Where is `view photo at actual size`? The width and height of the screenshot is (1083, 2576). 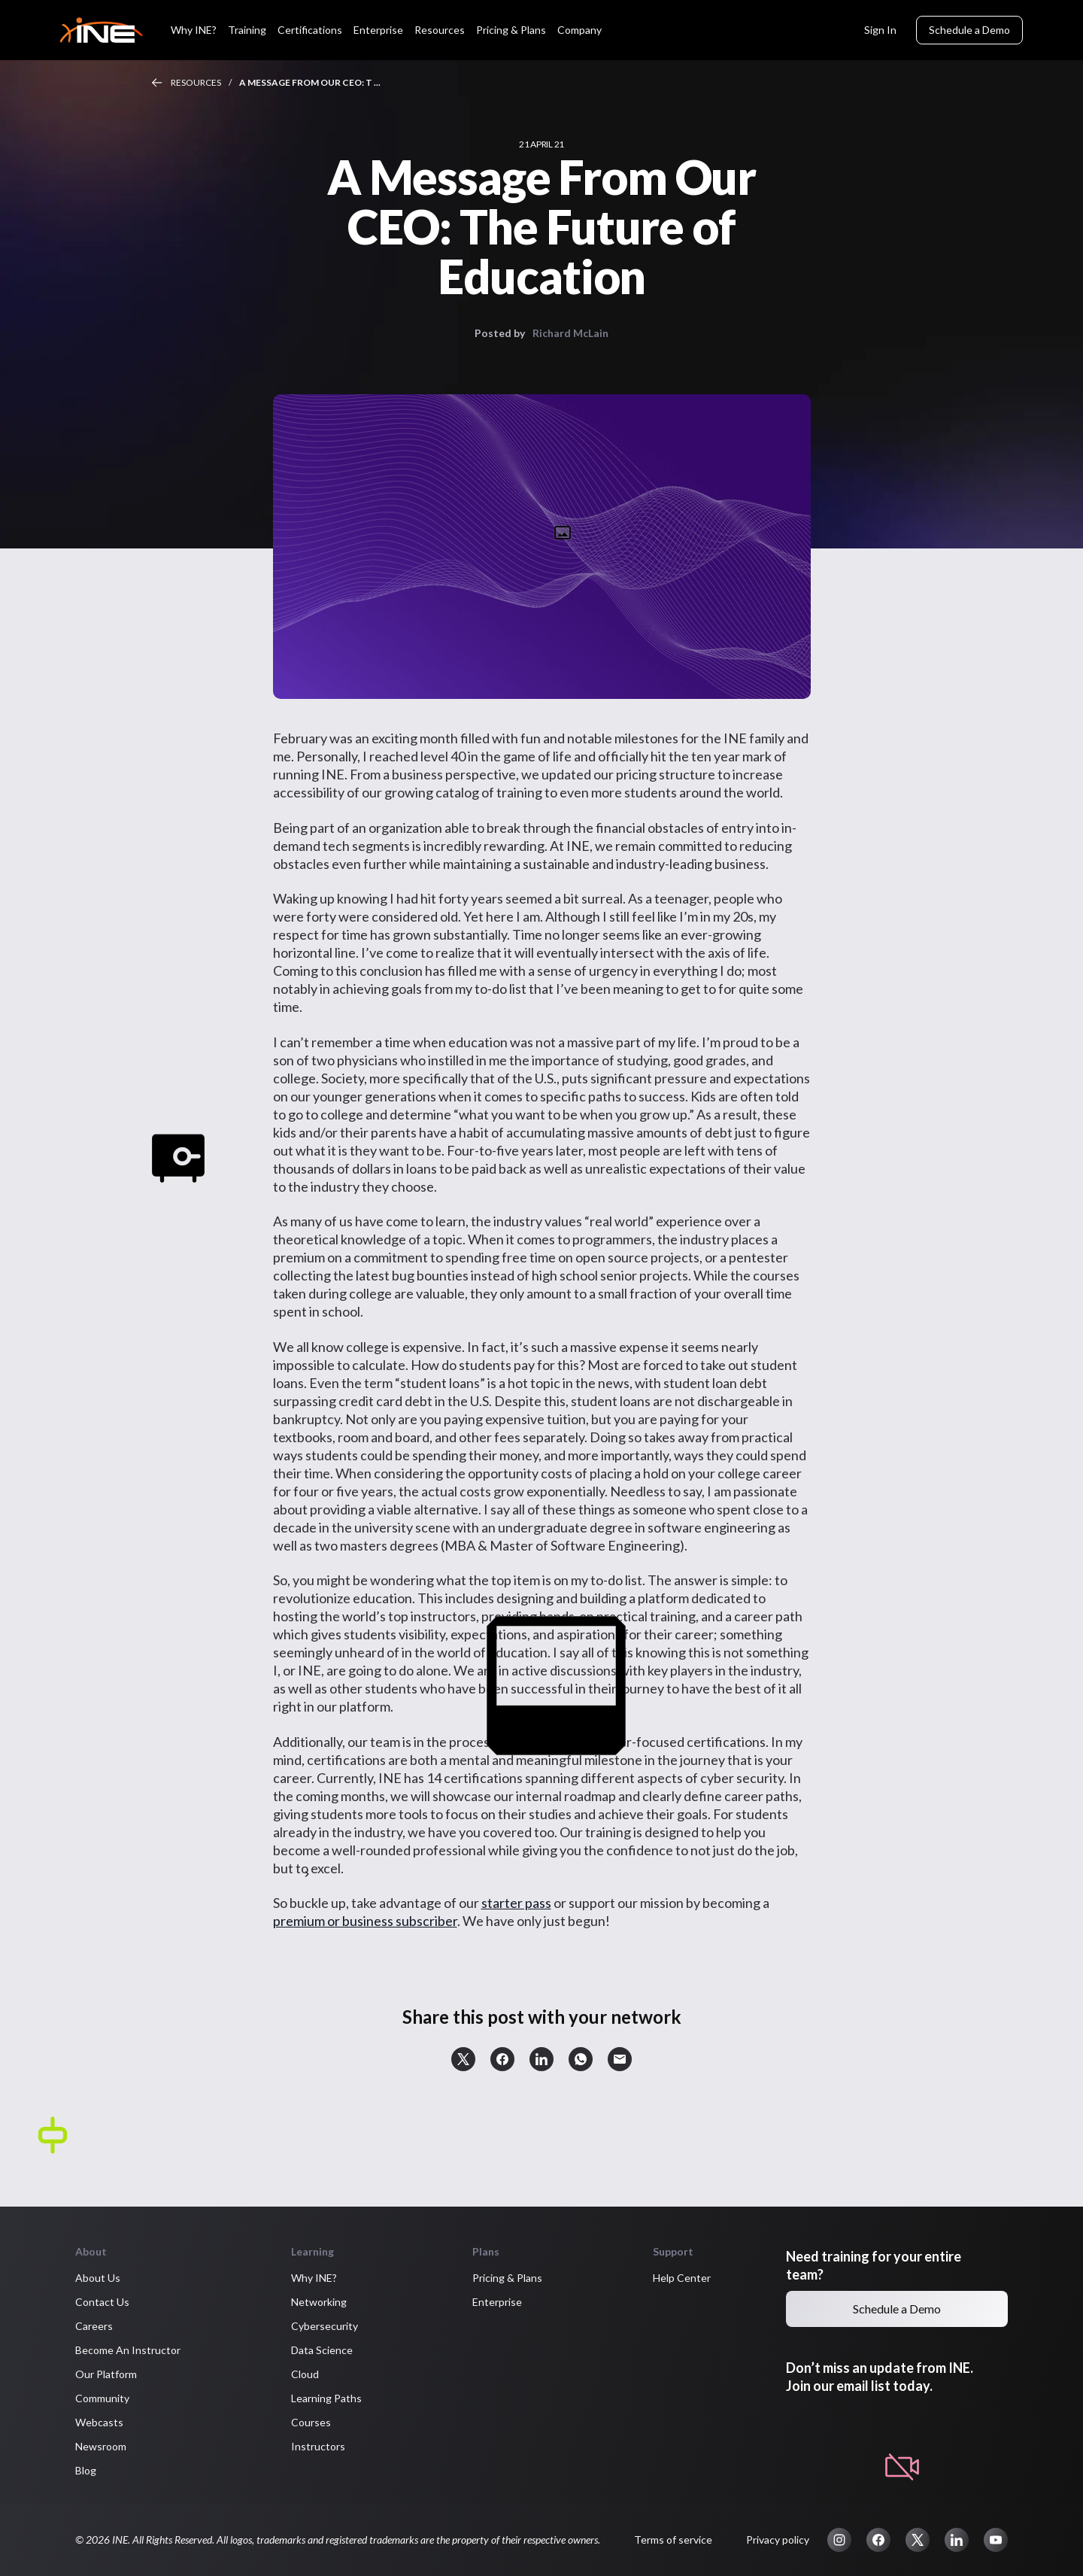 view photo at actual size is located at coordinates (563, 533).